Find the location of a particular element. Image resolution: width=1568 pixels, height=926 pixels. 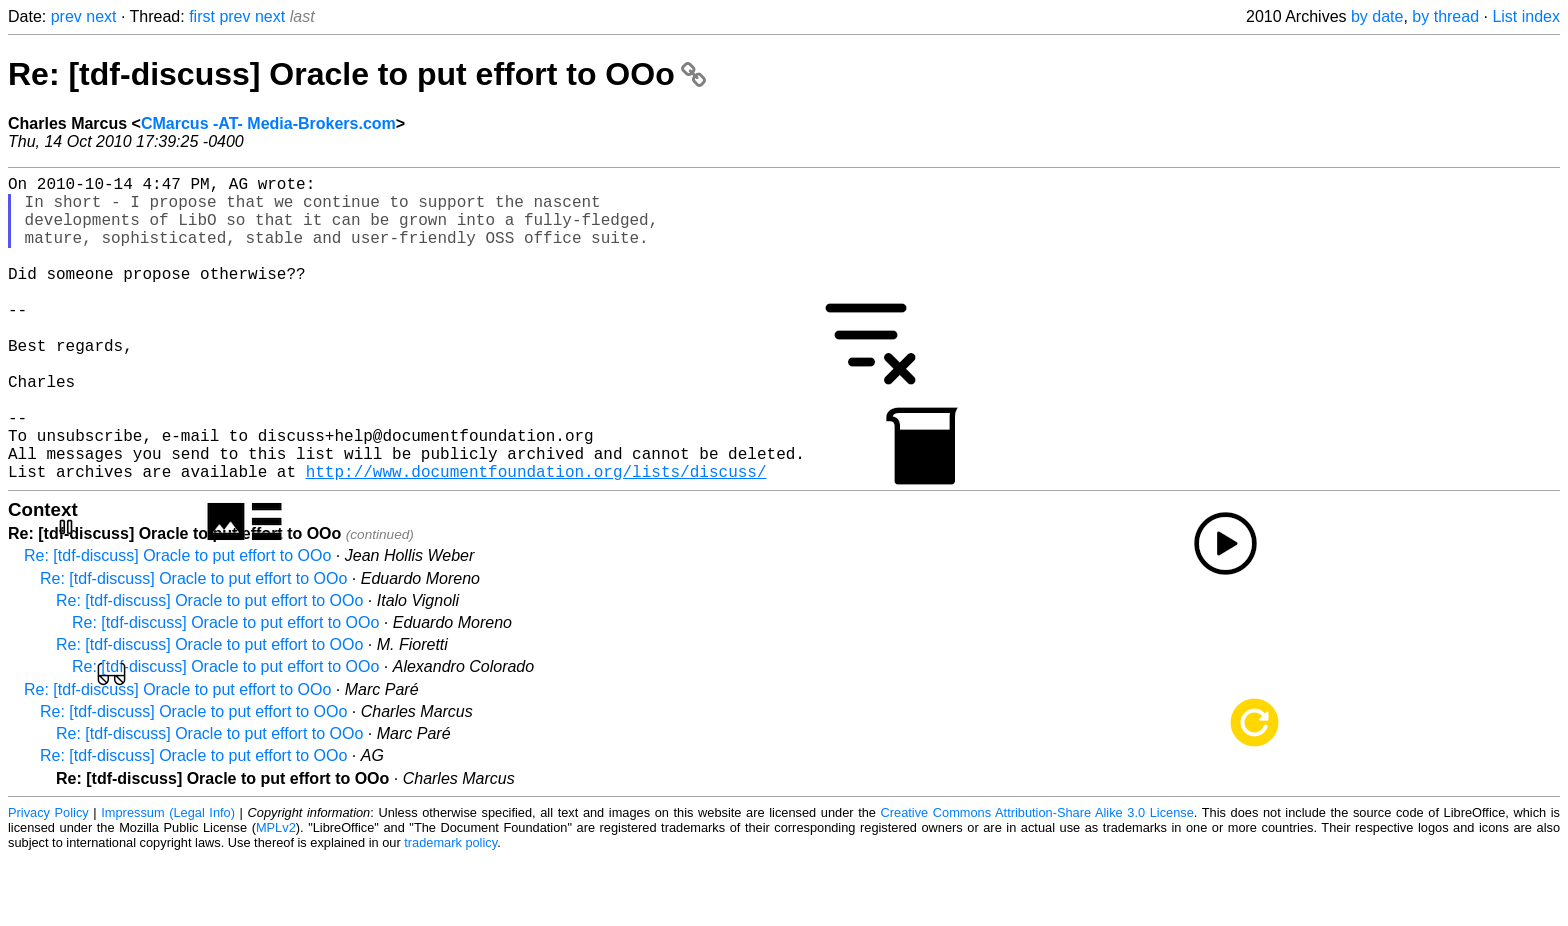

toggle sunglasses or eyewear filter is located at coordinates (111, 674).